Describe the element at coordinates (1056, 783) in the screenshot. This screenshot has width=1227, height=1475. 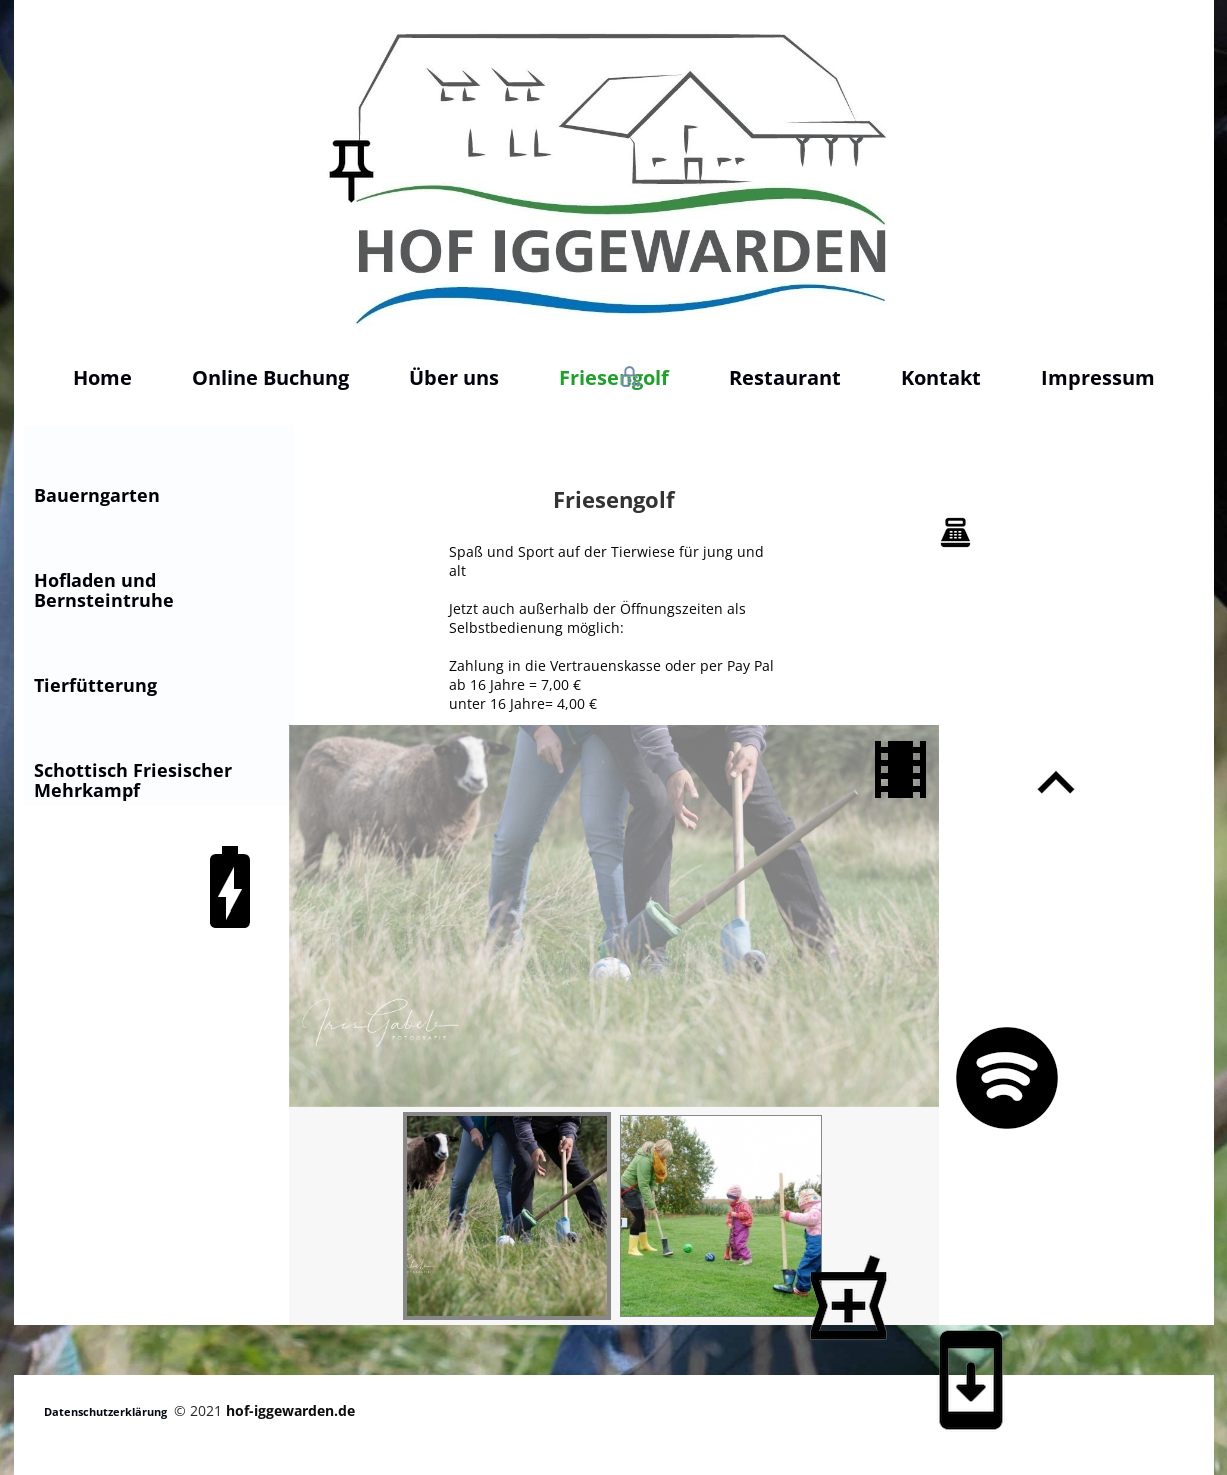
I see `collapse an expanded section` at that location.